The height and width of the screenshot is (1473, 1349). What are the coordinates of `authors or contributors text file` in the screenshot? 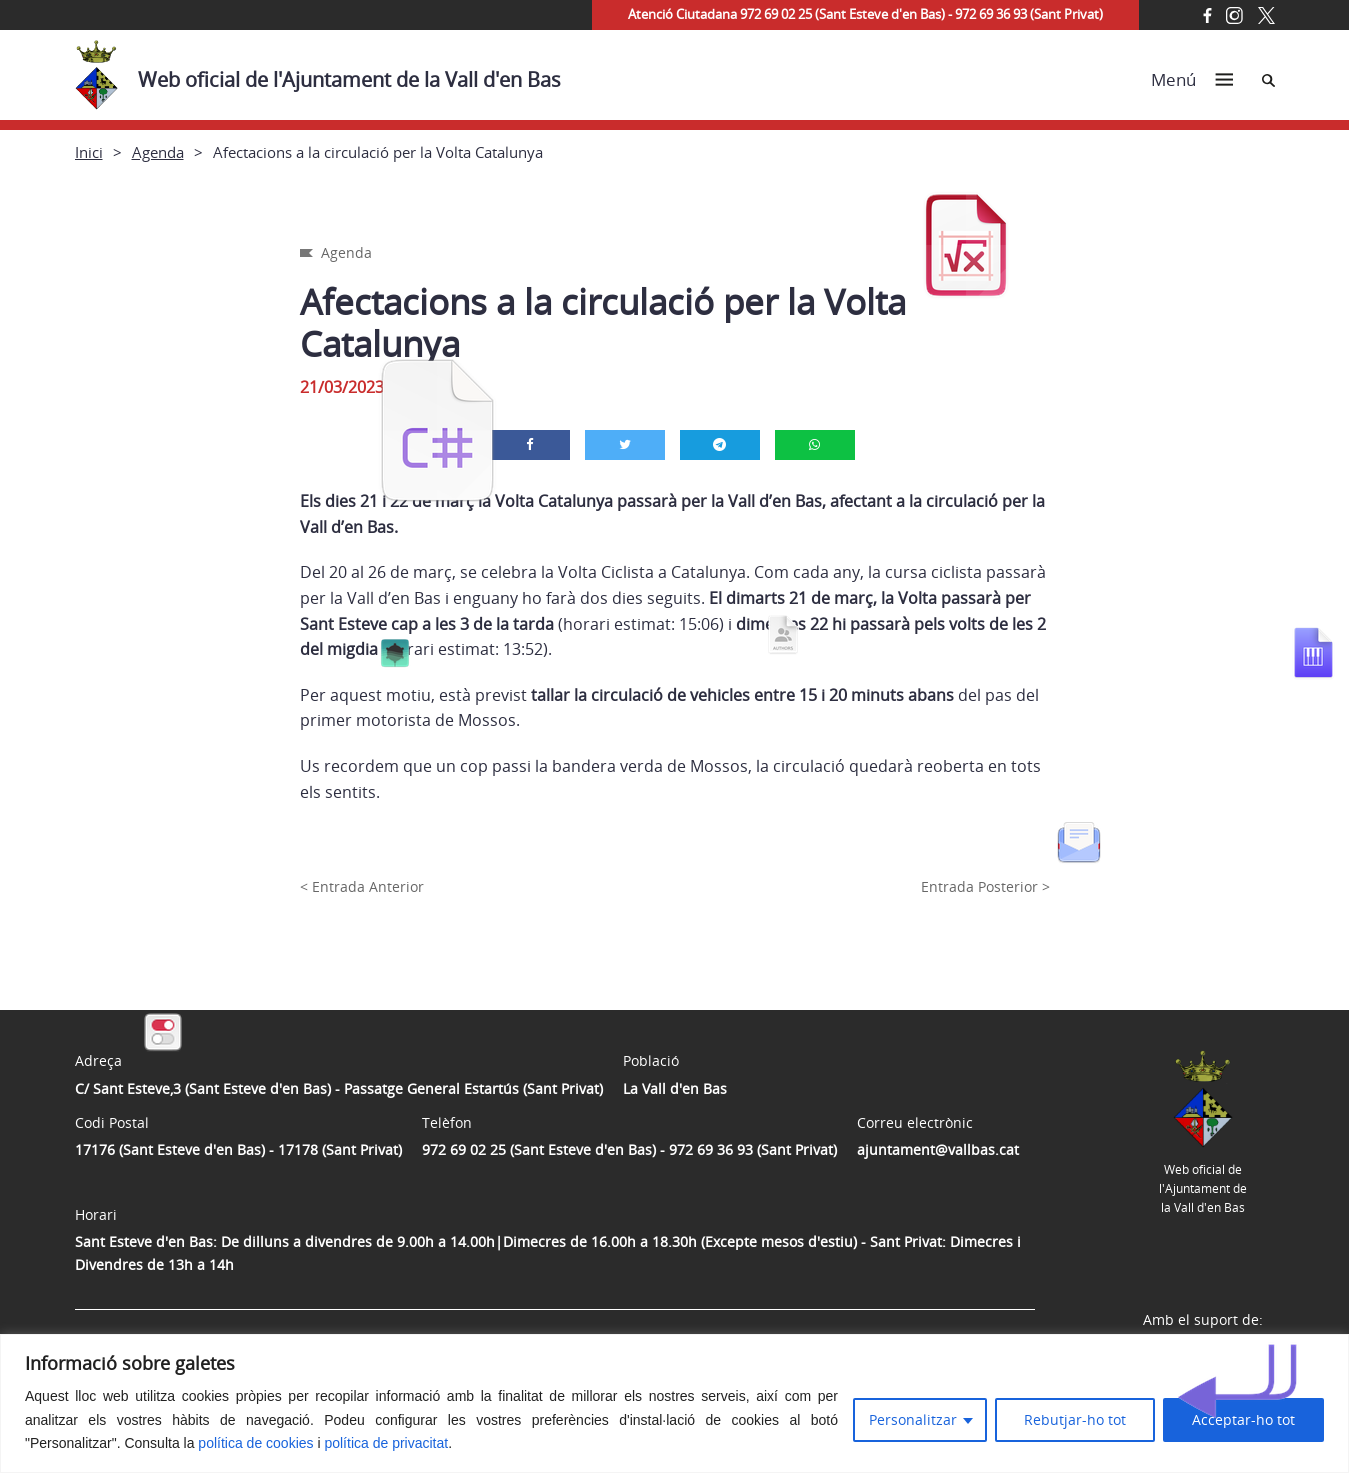 It's located at (783, 635).